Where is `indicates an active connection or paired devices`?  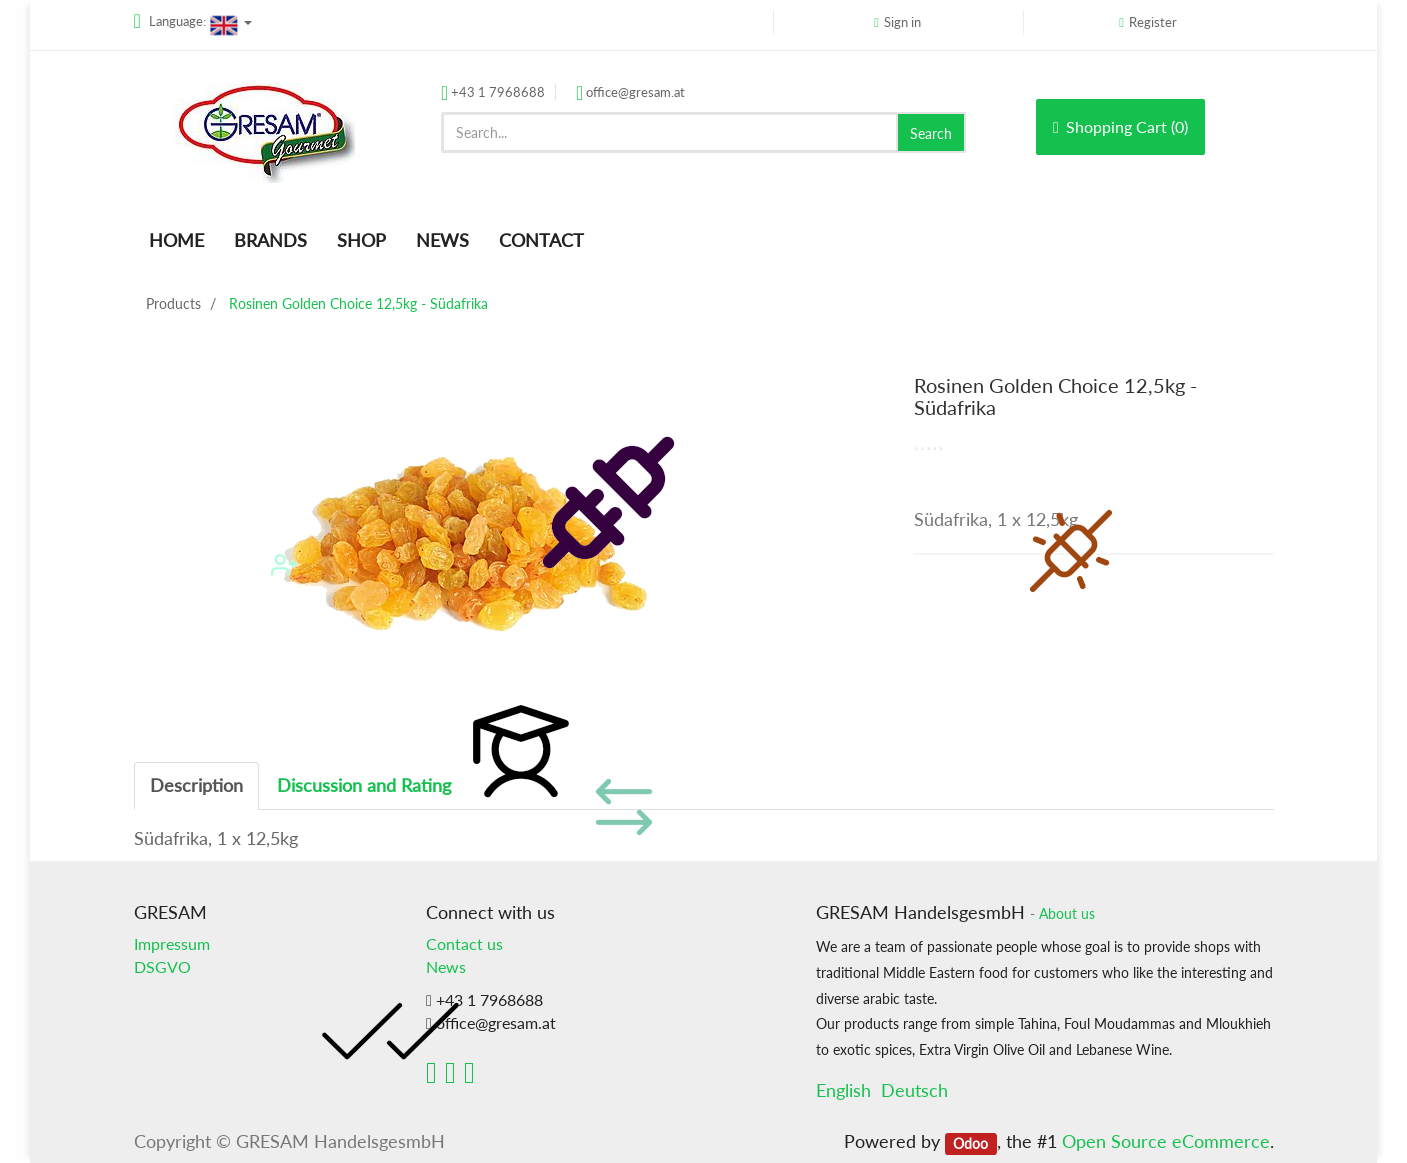
indicates an active connection or paired devices is located at coordinates (1071, 551).